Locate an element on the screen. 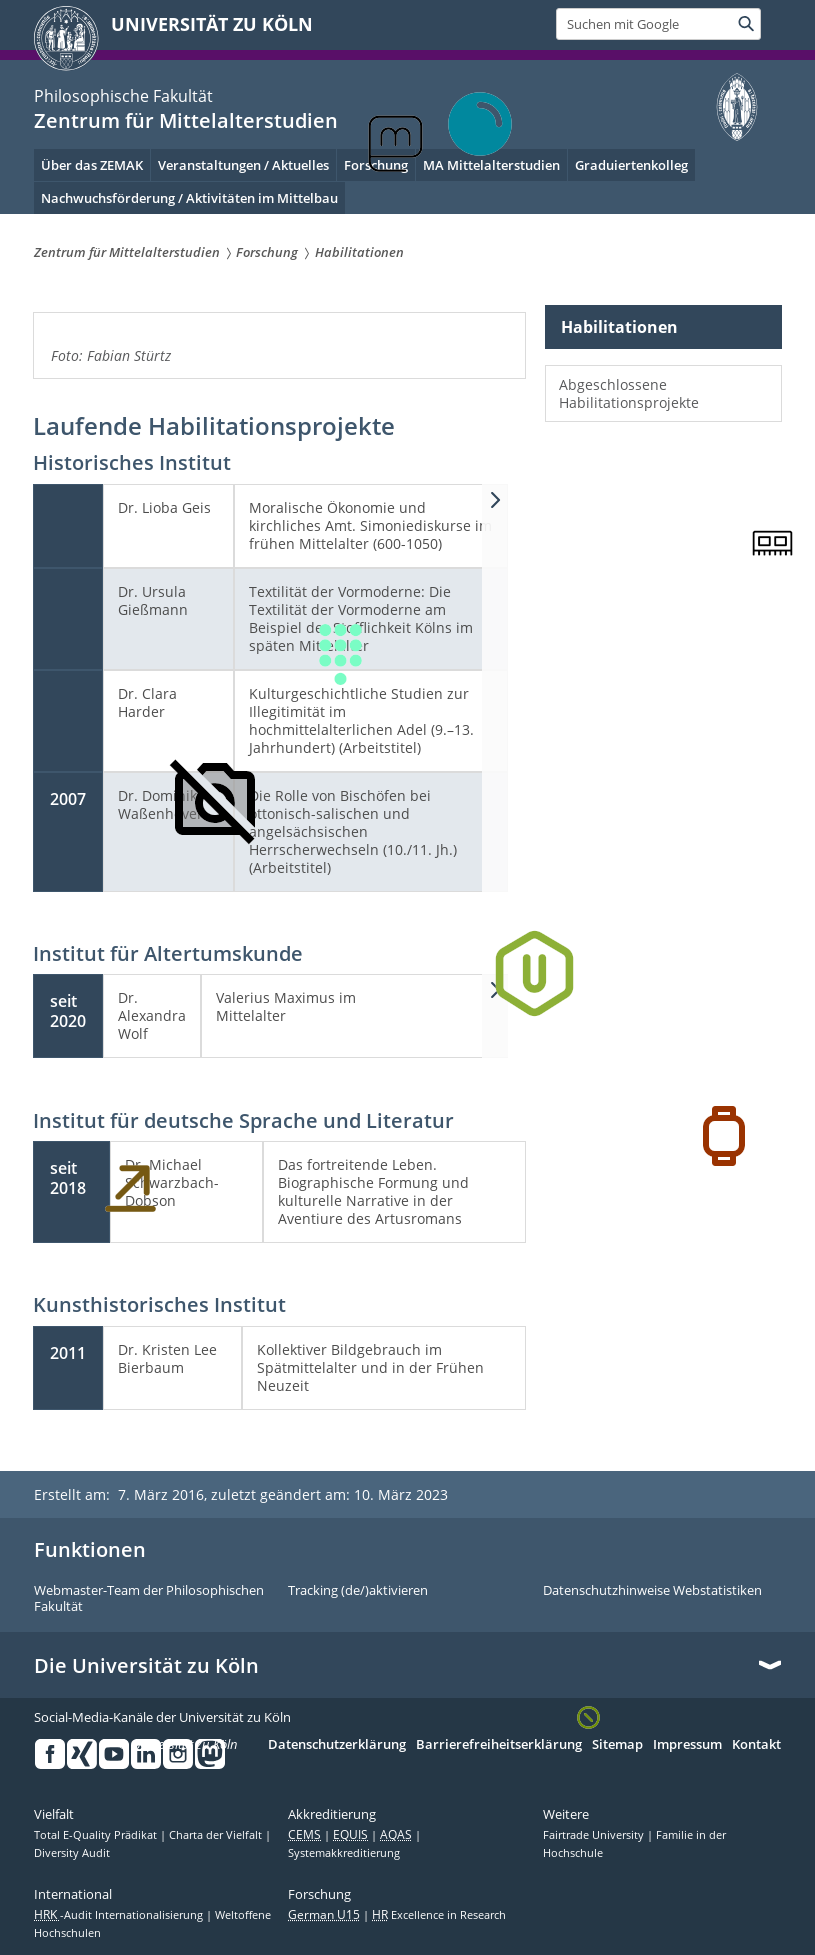 The image size is (815, 1955). view device memory or RAM usage is located at coordinates (772, 542).